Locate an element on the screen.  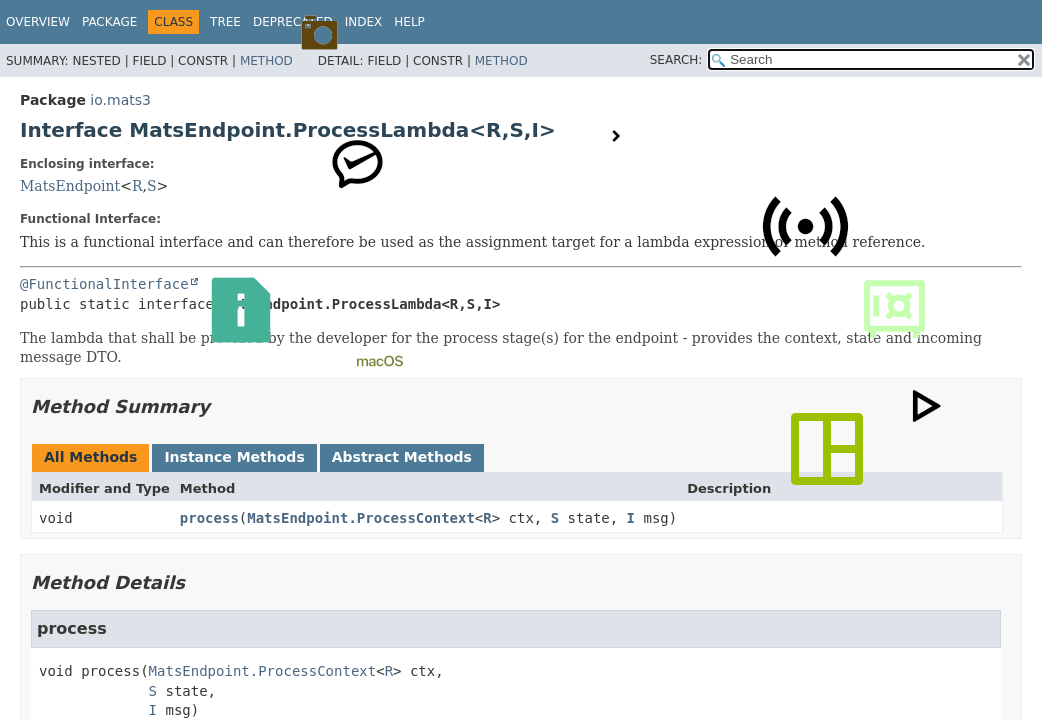
view file details or properties is located at coordinates (241, 310).